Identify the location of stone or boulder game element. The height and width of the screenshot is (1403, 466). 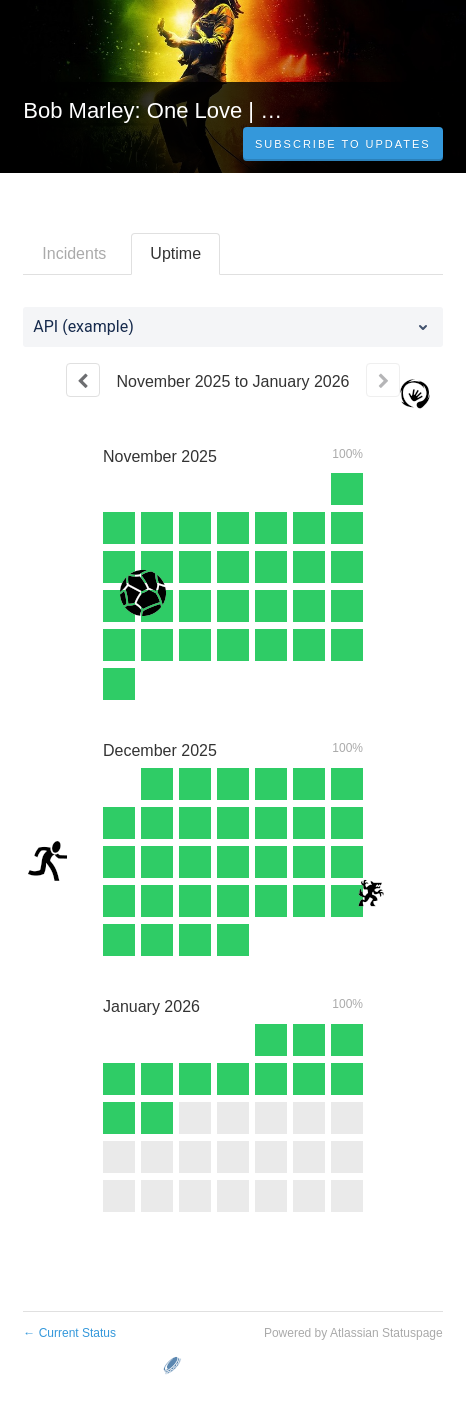
(143, 593).